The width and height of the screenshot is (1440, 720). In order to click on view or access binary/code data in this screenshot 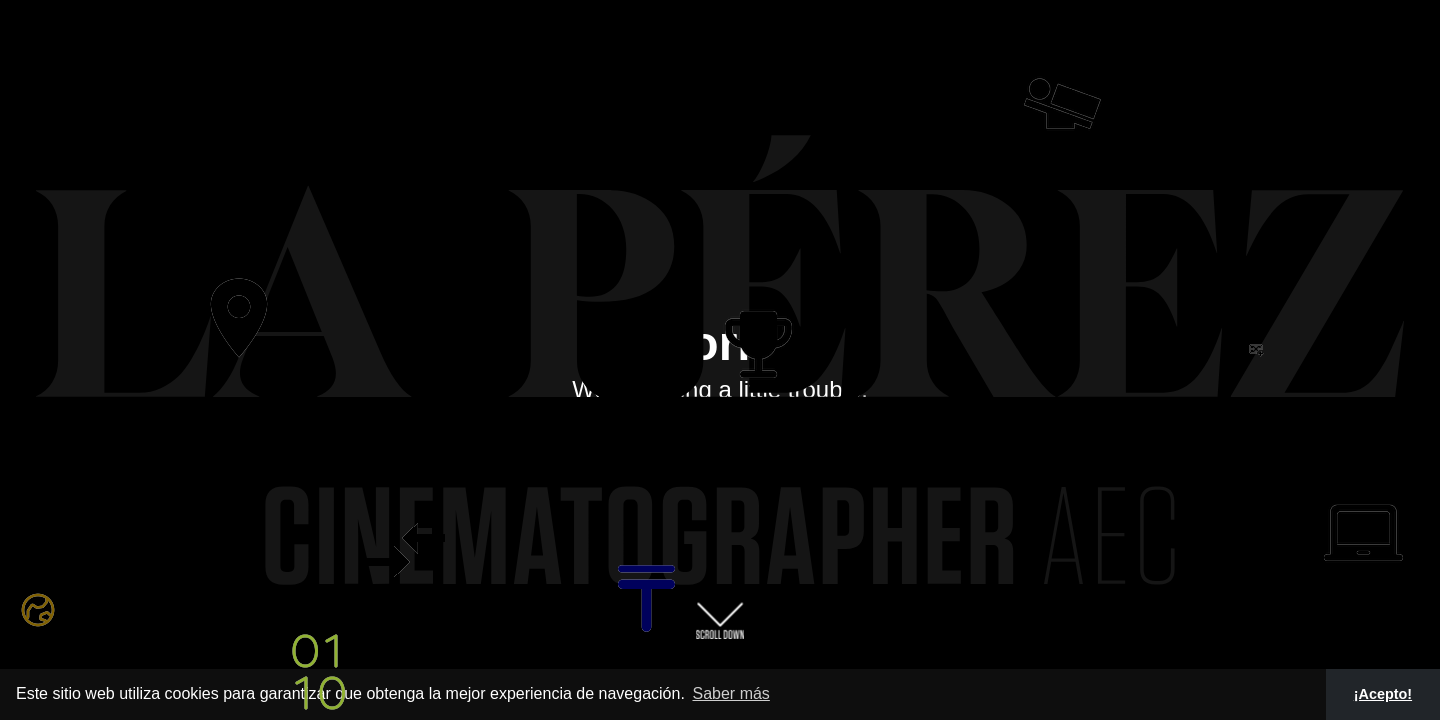, I will do `click(318, 672)`.